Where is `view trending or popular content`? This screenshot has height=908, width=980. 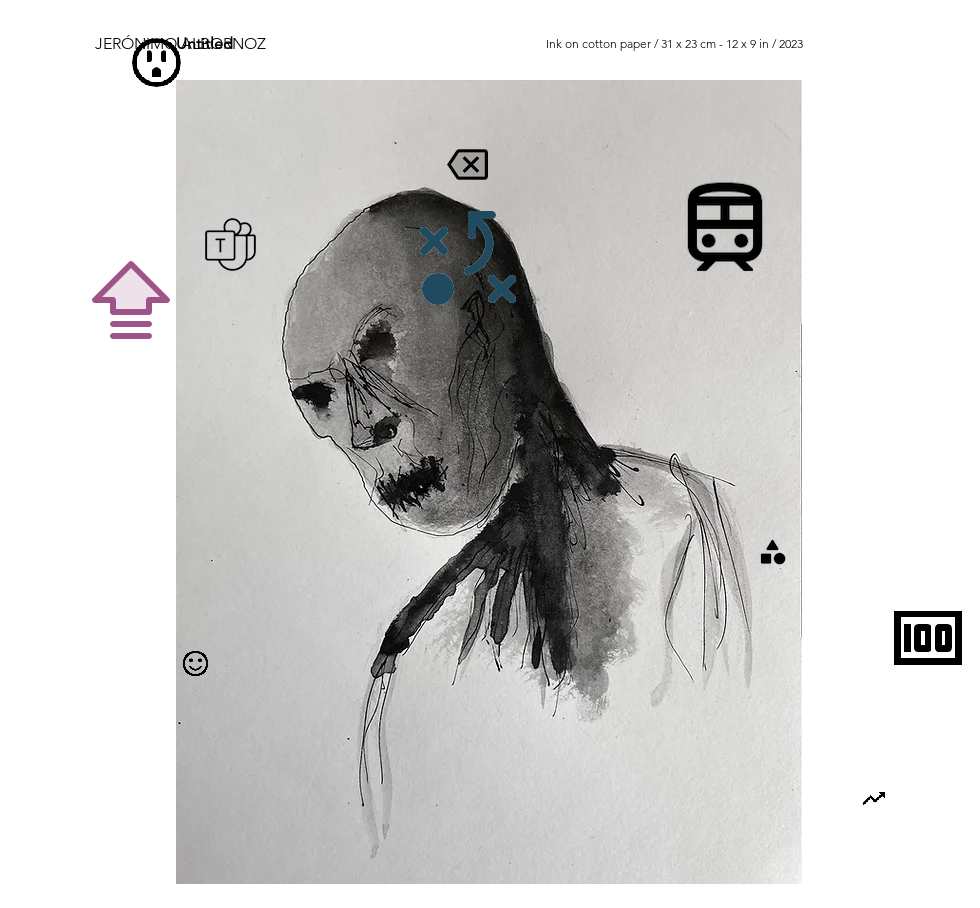 view trending or popular content is located at coordinates (873, 798).